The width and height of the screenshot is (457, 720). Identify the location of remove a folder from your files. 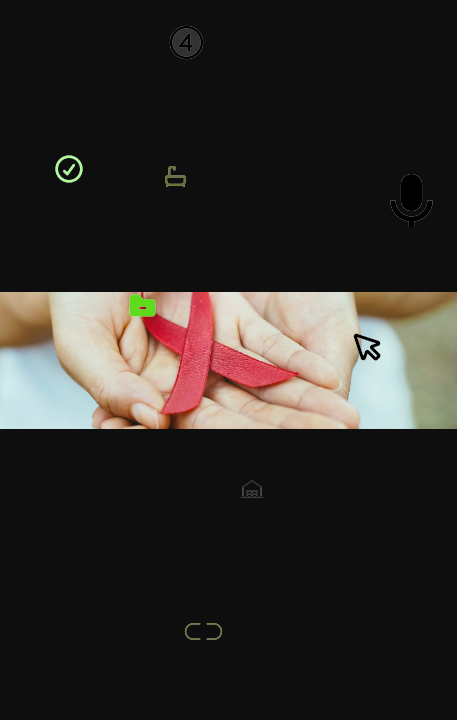
(142, 305).